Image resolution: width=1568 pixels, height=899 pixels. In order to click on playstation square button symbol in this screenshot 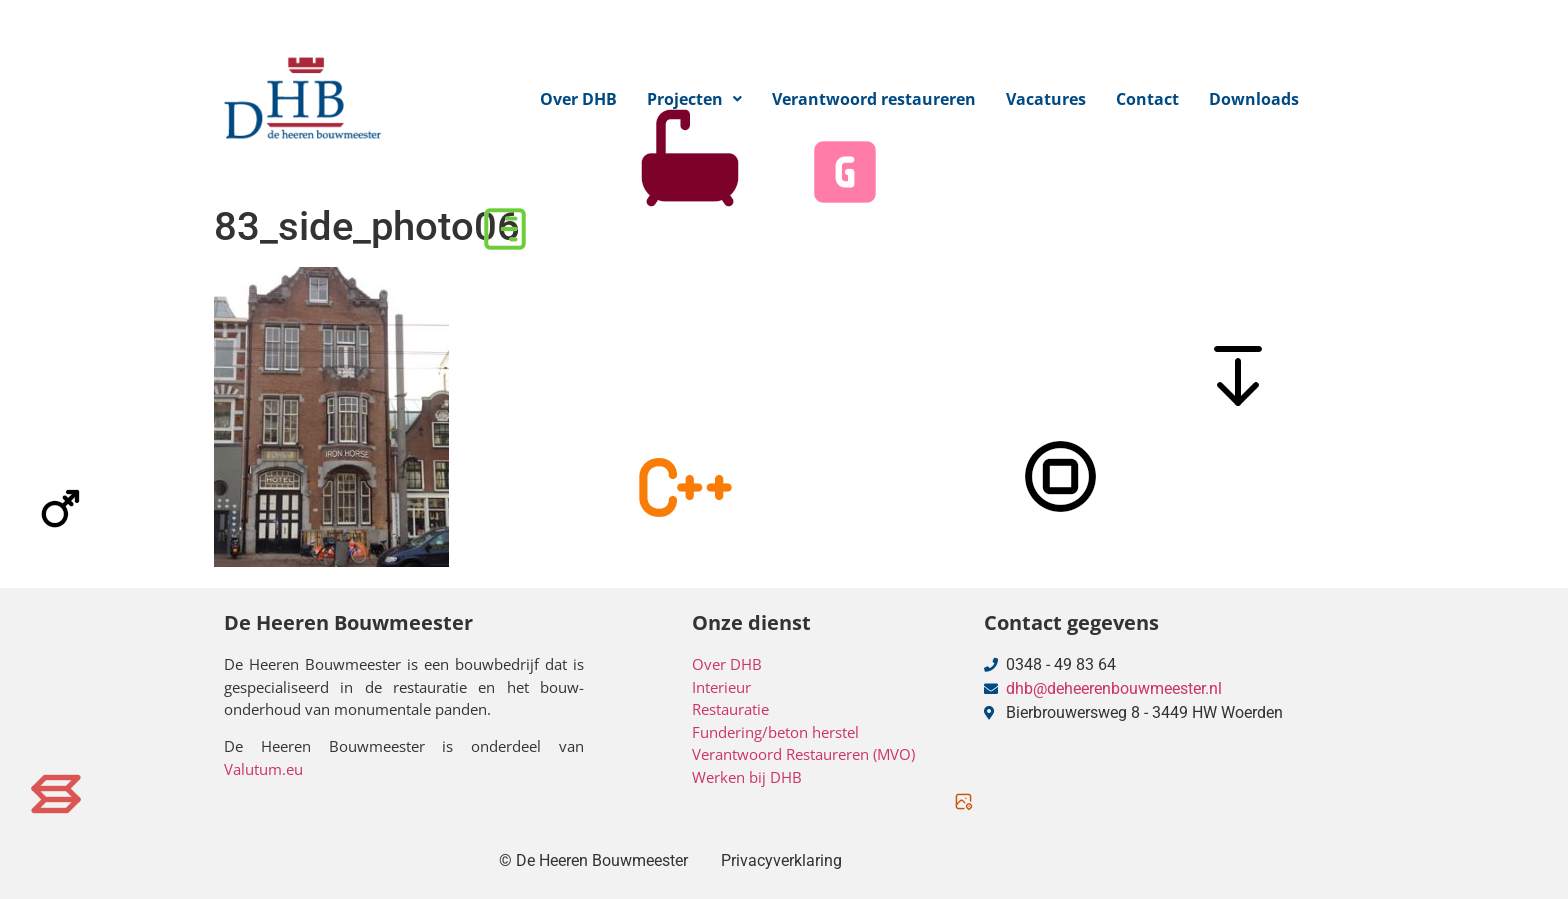, I will do `click(1060, 476)`.